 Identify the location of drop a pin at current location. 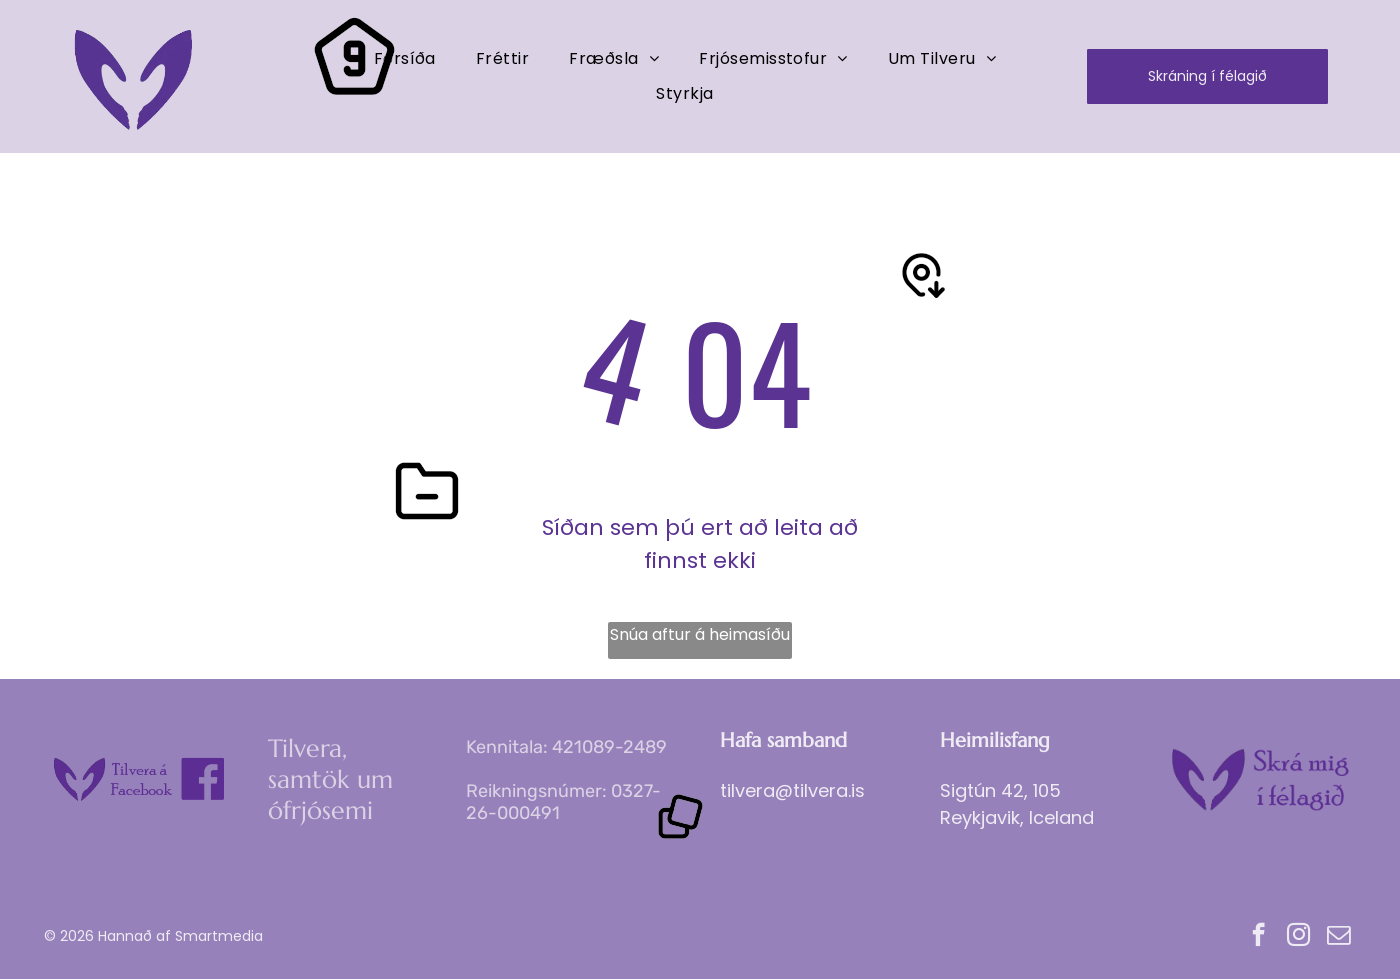
(921, 274).